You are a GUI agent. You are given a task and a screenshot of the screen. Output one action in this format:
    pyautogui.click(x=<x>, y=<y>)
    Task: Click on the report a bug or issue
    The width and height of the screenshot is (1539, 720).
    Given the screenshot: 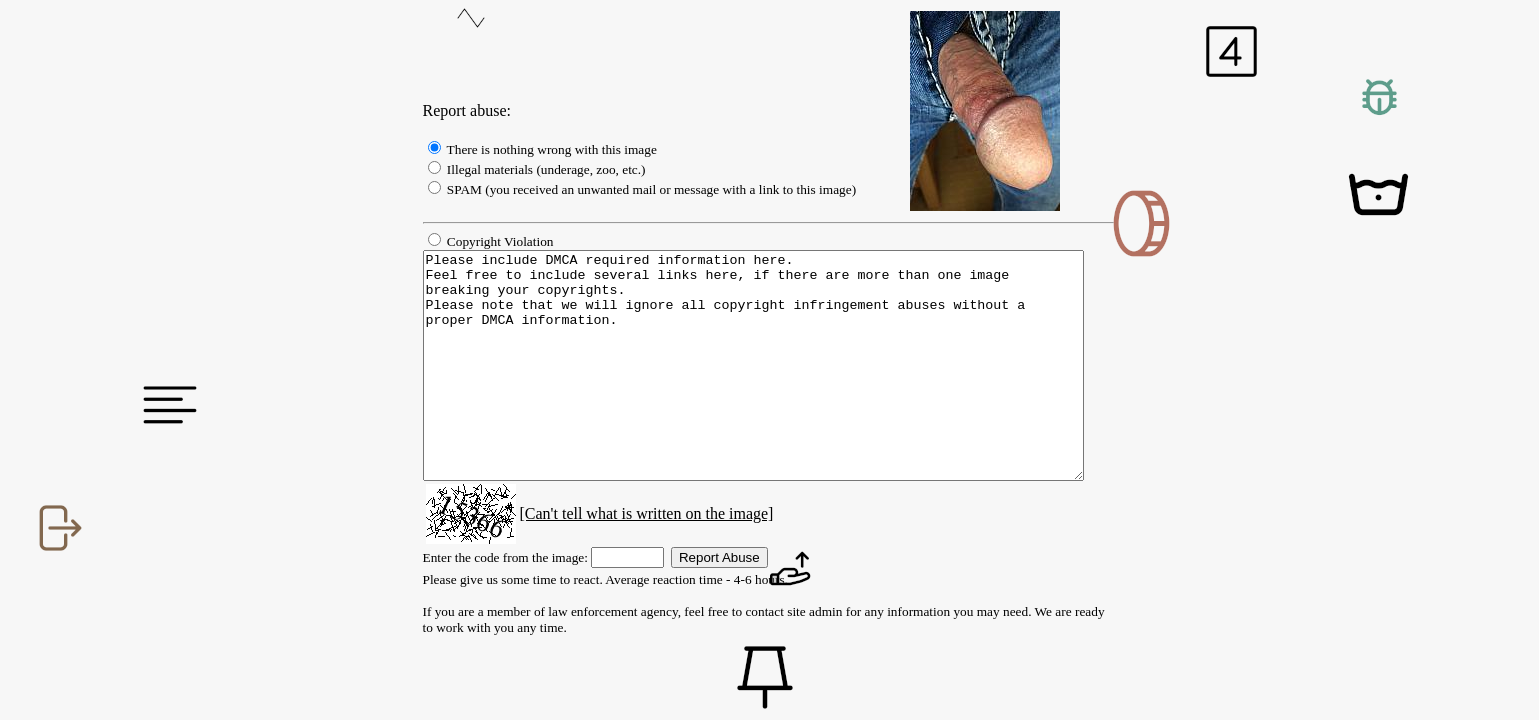 What is the action you would take?
    pyautogui.click(x=1379, y=96)
    